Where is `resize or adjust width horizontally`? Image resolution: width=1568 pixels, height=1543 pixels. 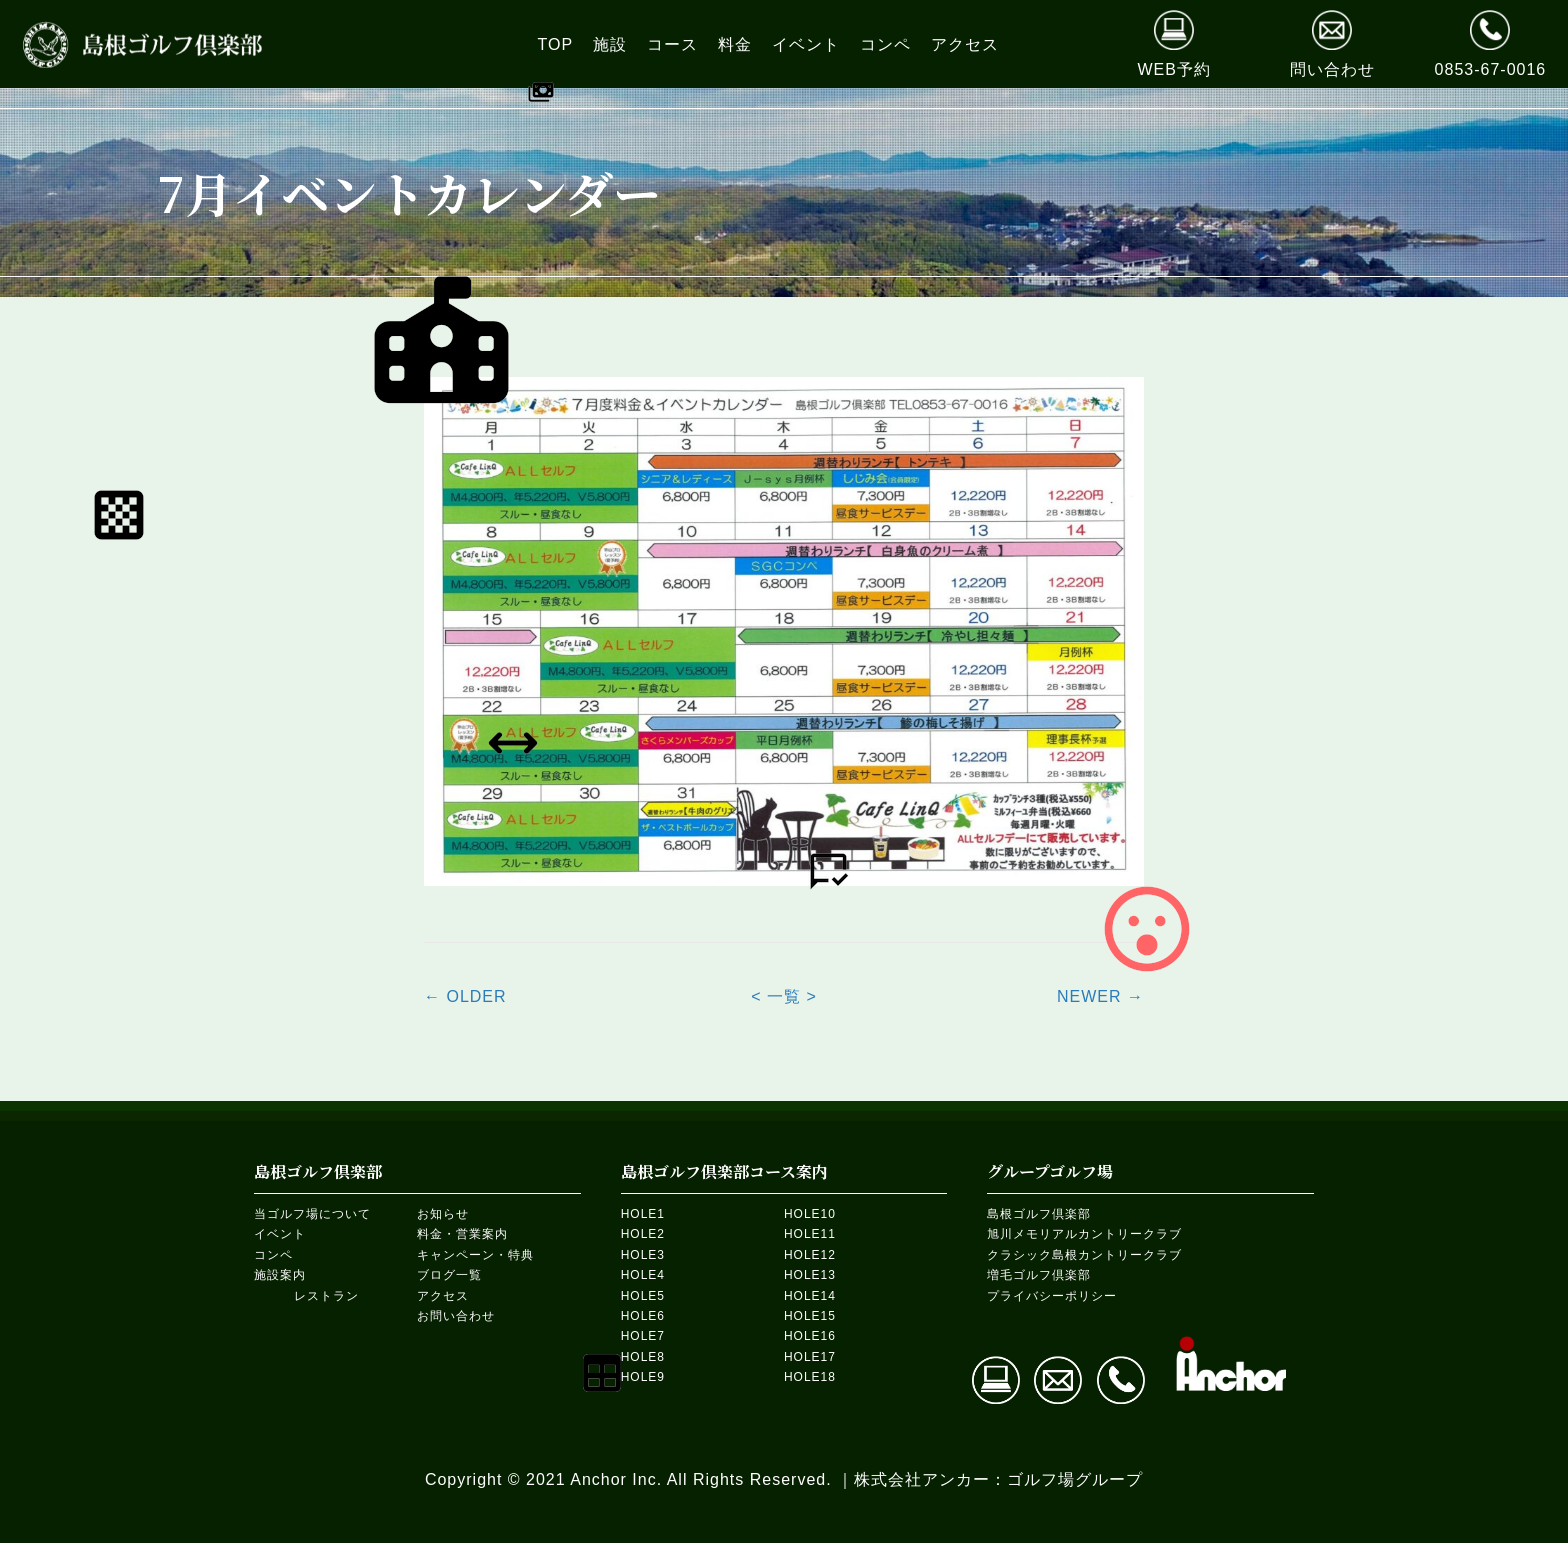 resize or adjust width horizontally is located at coordinates (513, 743).